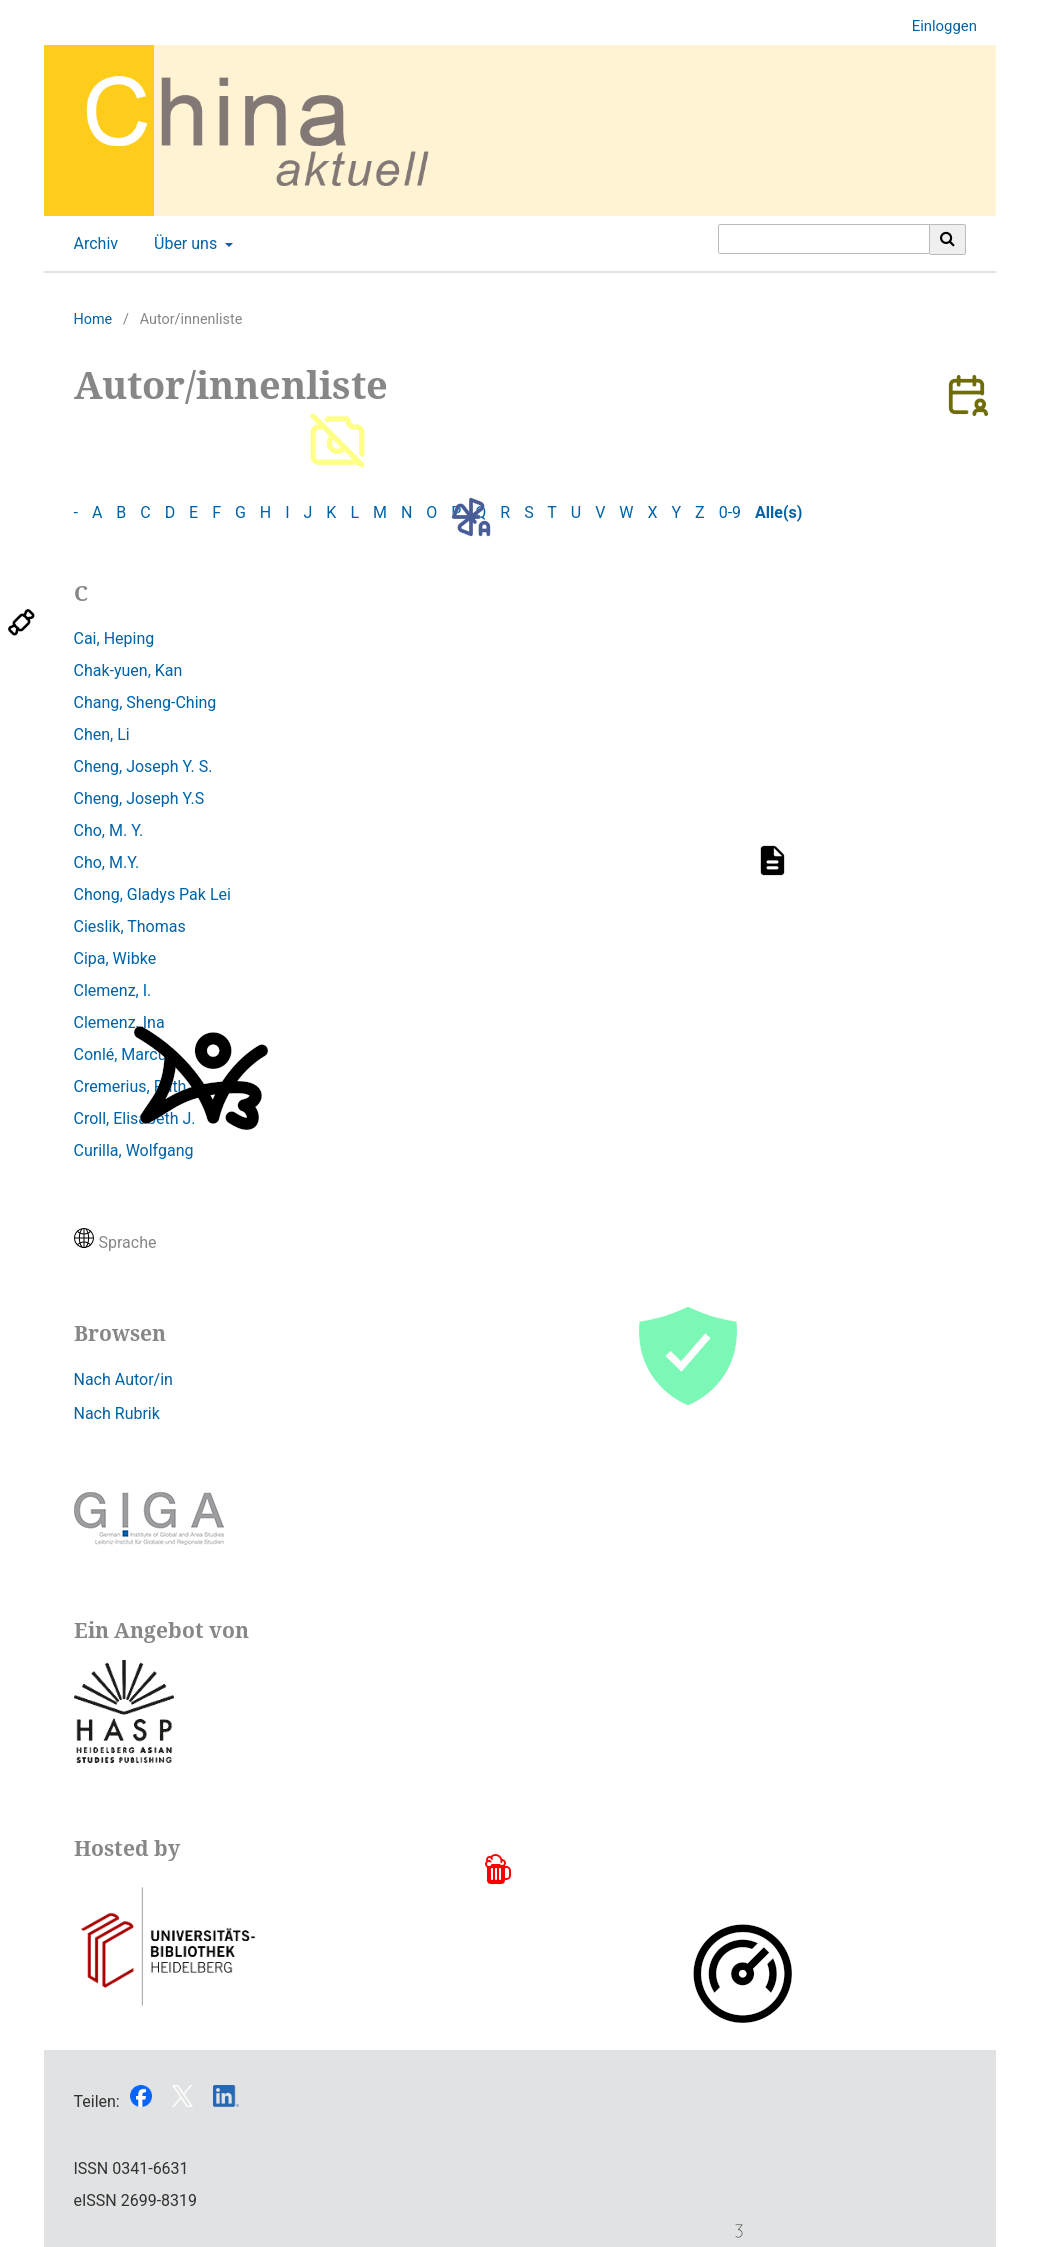  I want to click on view scheduled appointments with contacts, so click(966, 394).